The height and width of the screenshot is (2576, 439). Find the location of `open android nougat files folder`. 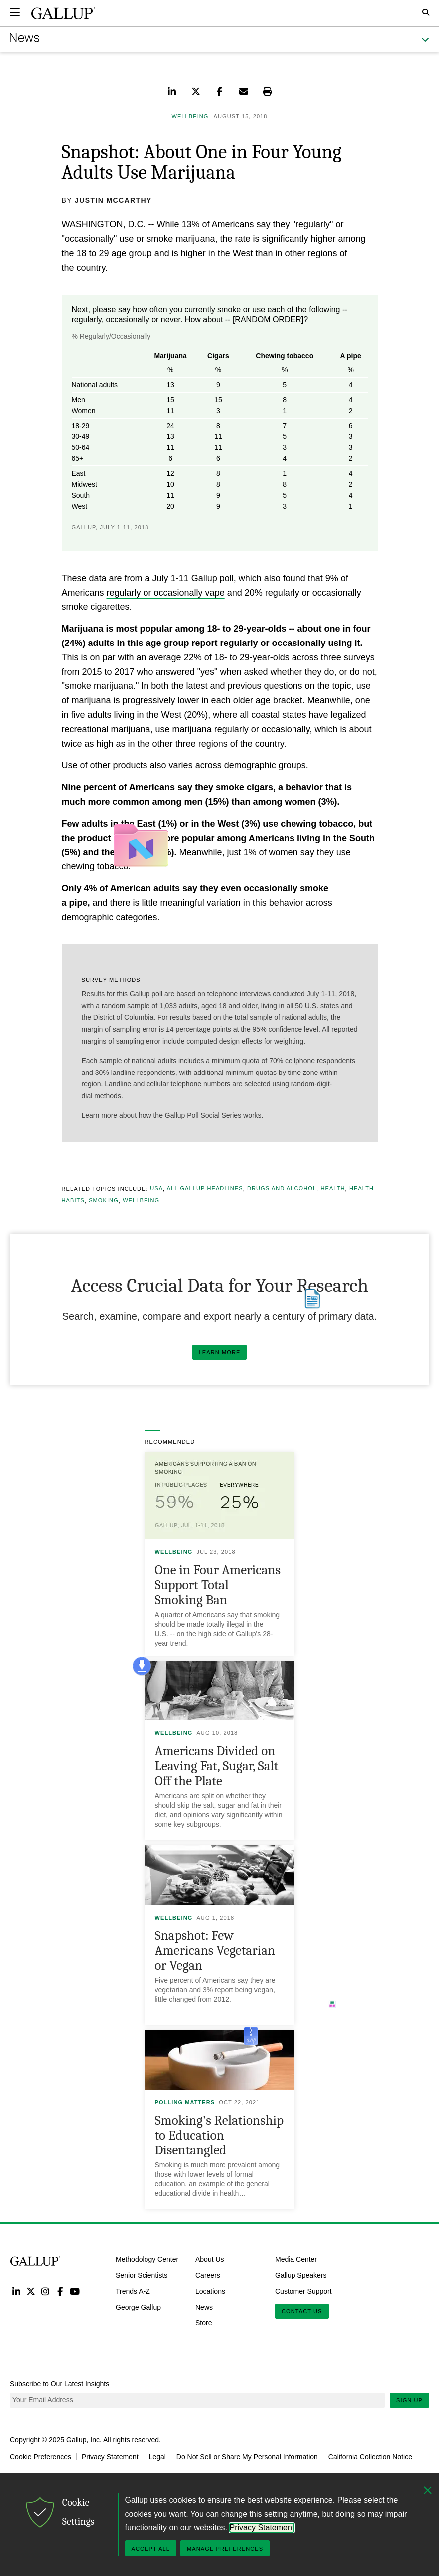

open android nougat files folder is located at coordinates (141, 847).